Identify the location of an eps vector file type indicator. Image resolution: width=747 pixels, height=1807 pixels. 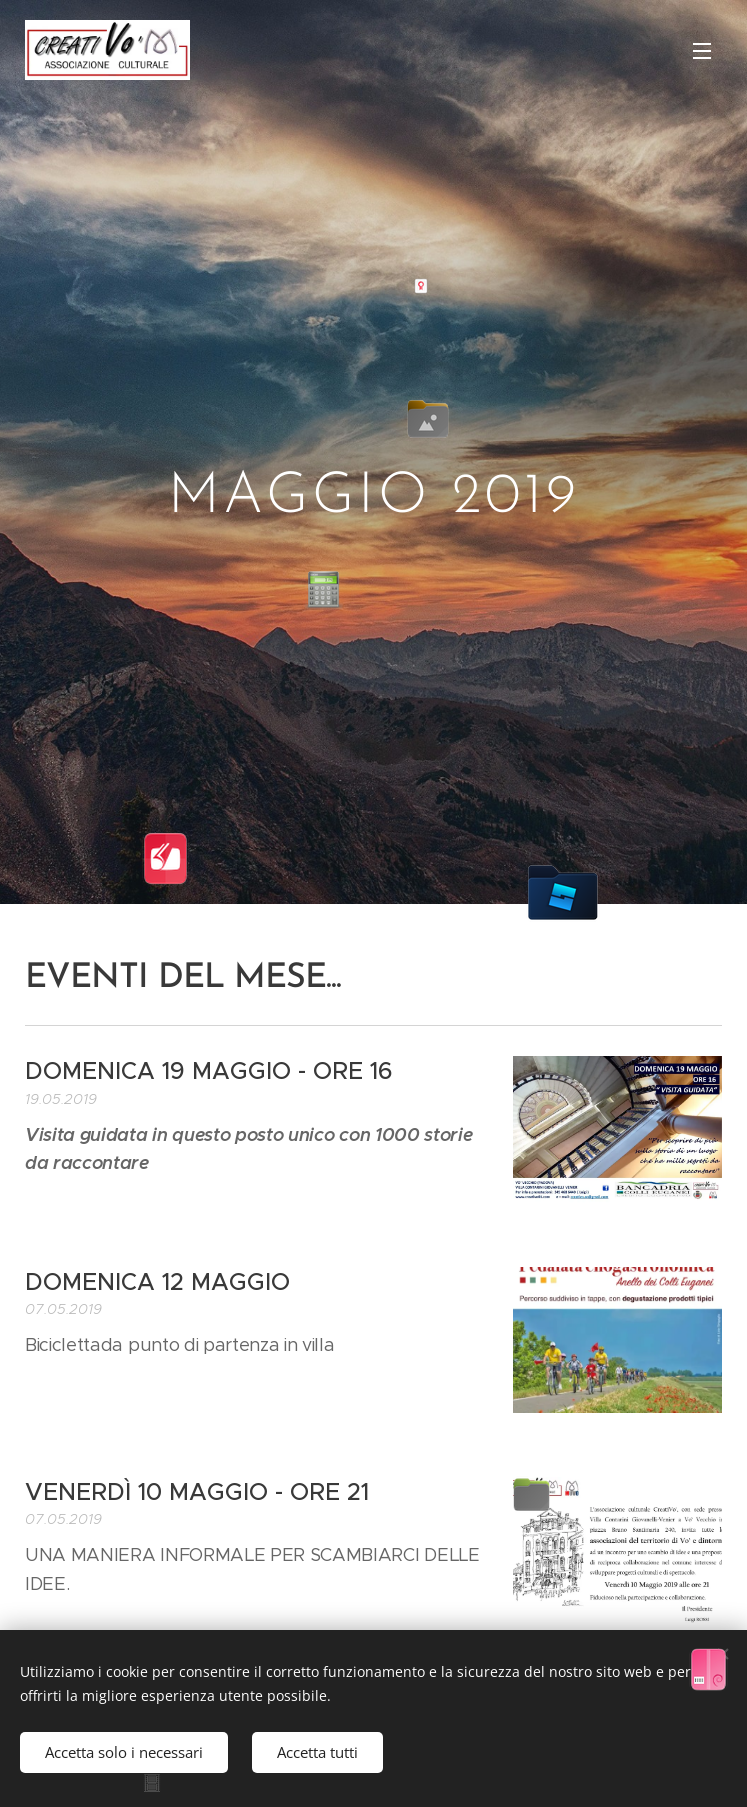
(165, 858).